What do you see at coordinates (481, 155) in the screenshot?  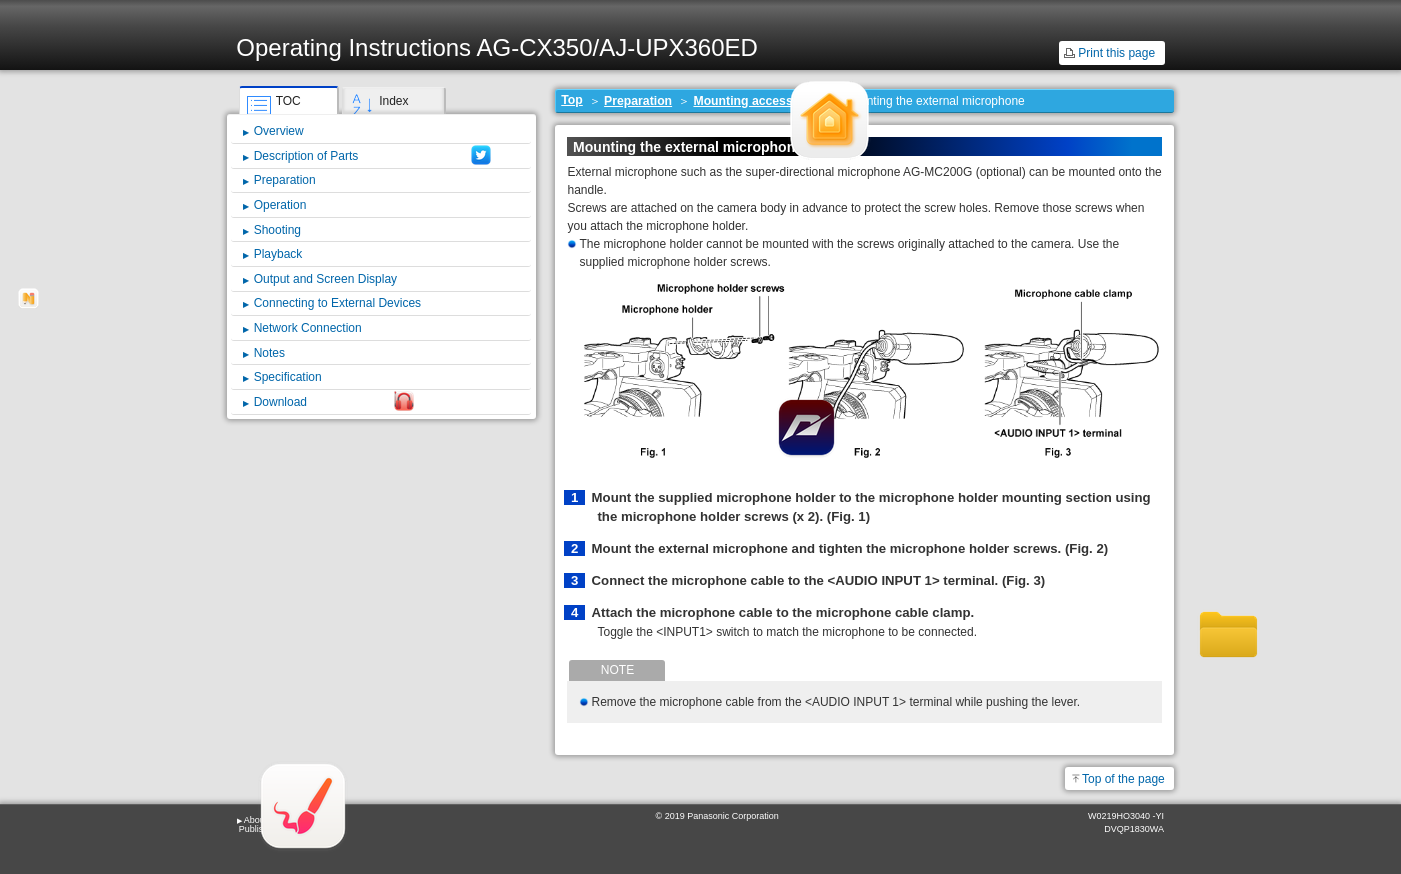 I see `open tweetdeck app` at bounding box center [481, 155].